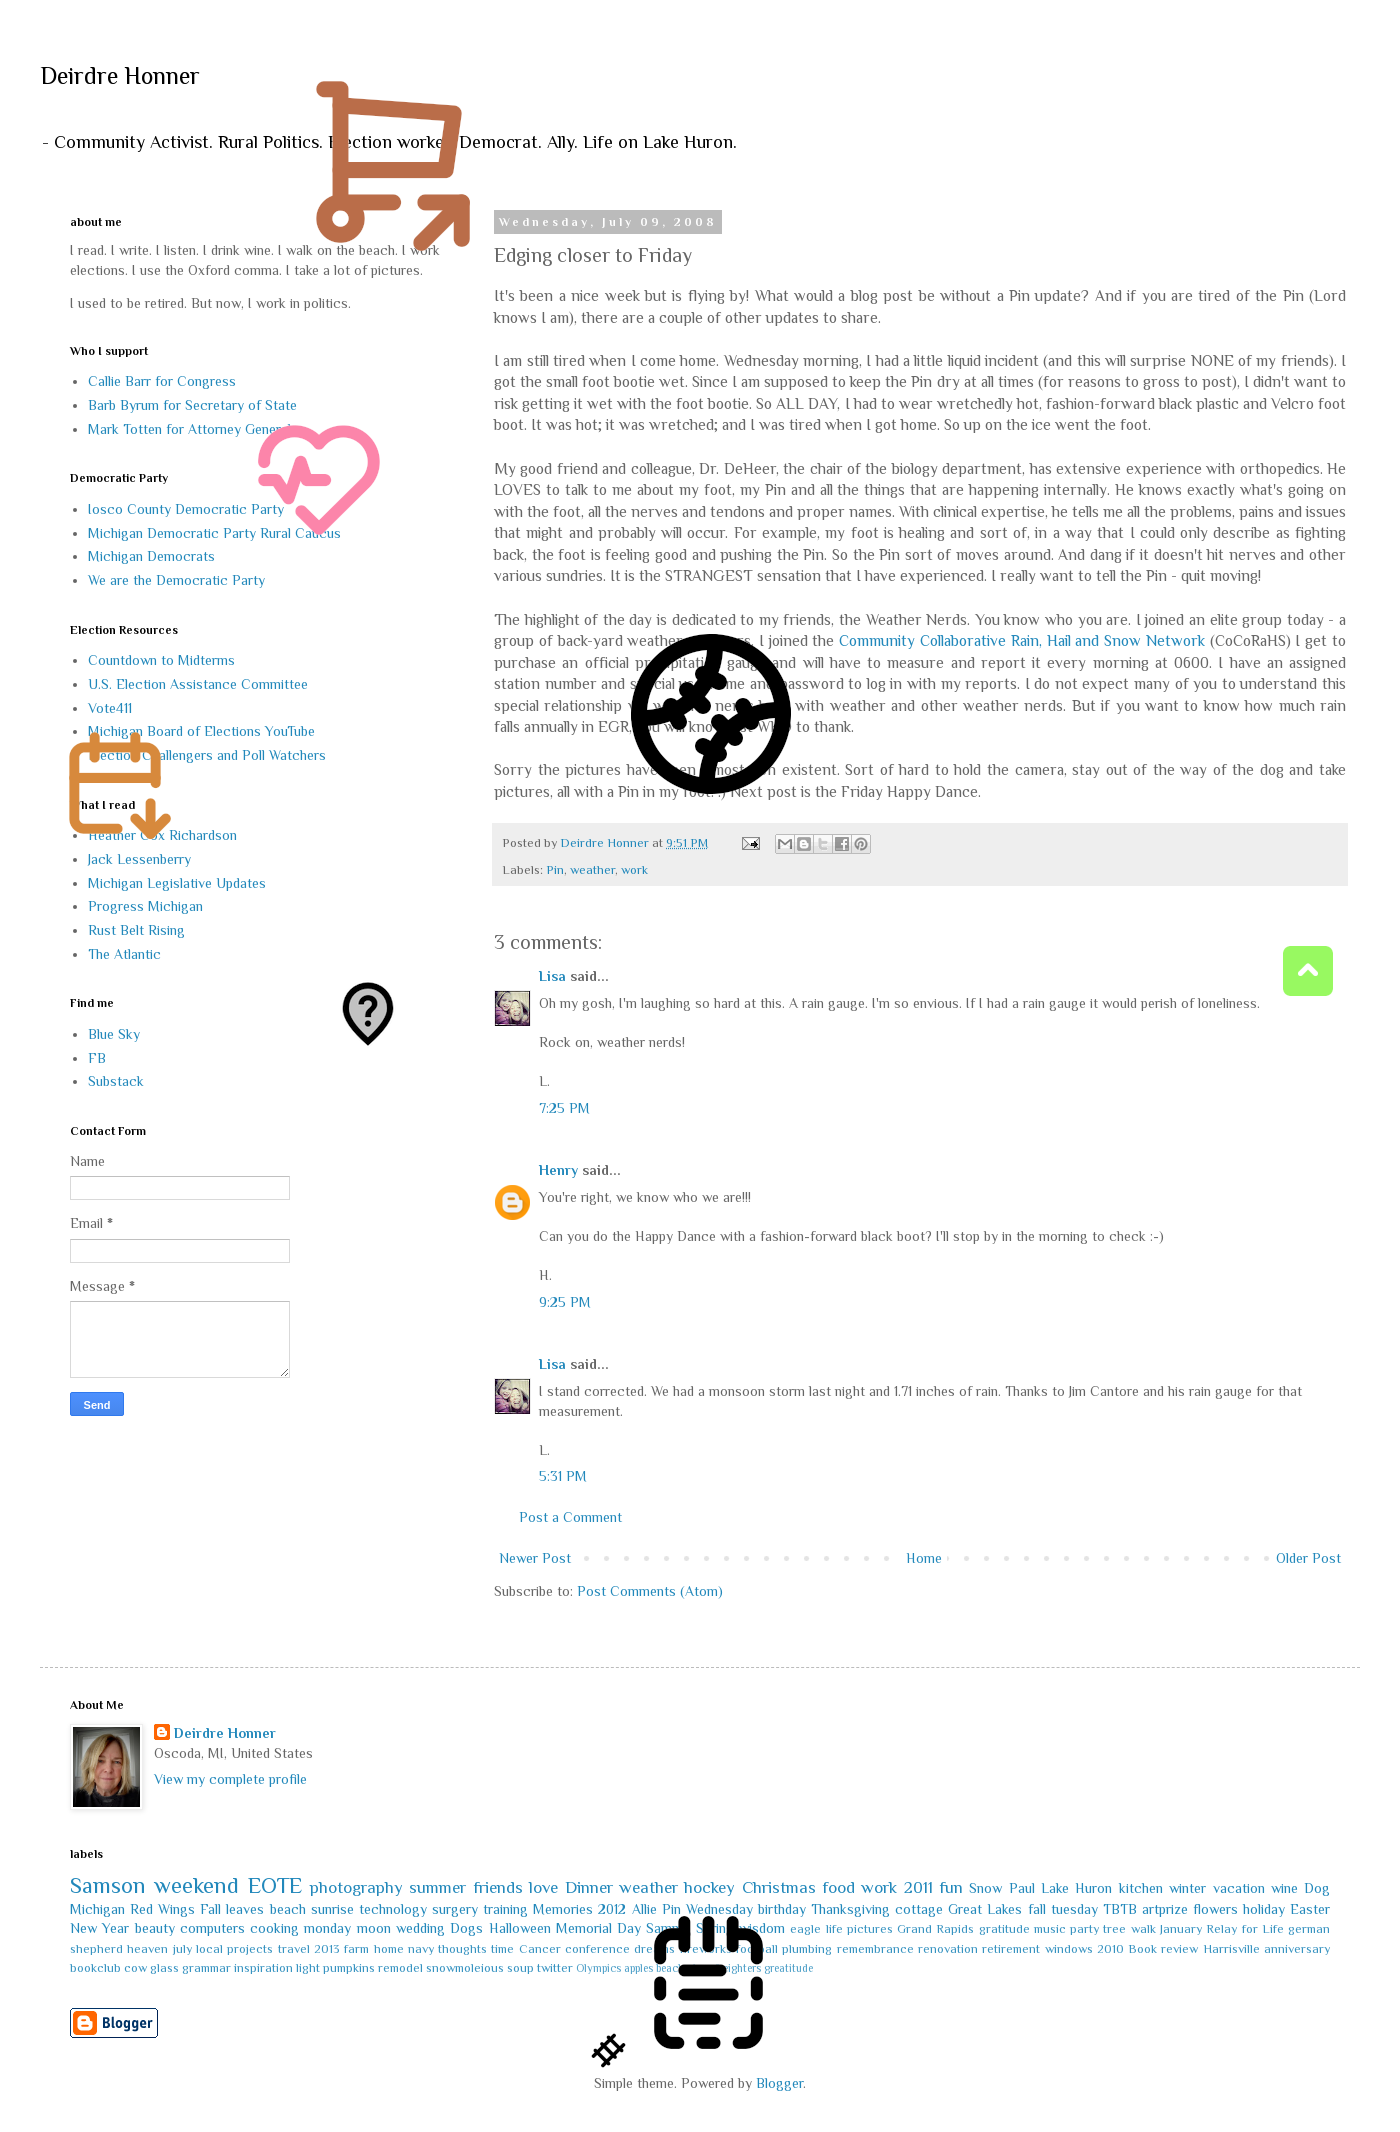 The image size is (1400, 2132). What do you see at coordinates (708, 1982) in the screenshot?
I see `draft or unsaved document` at bounding box center [708, 1982].